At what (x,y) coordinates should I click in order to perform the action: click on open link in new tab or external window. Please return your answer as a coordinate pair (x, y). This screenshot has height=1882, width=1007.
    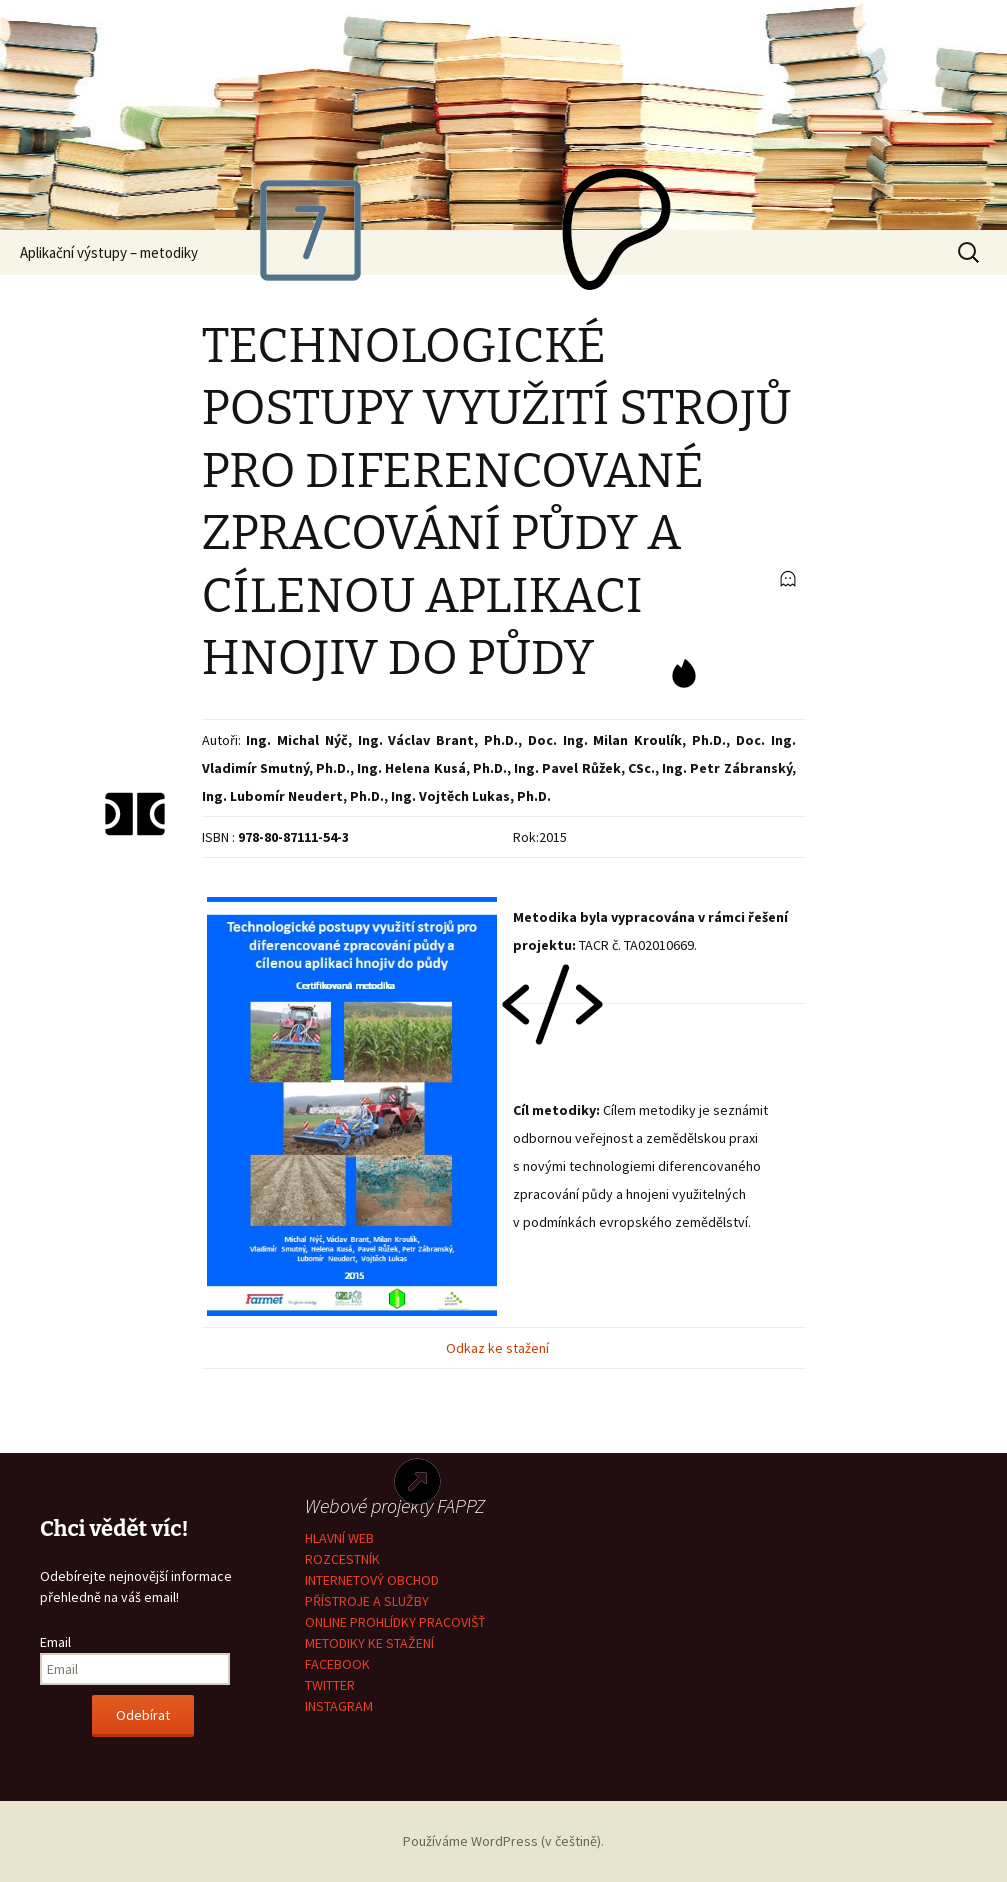
    Looking at the image, I should click on (417, 1481).